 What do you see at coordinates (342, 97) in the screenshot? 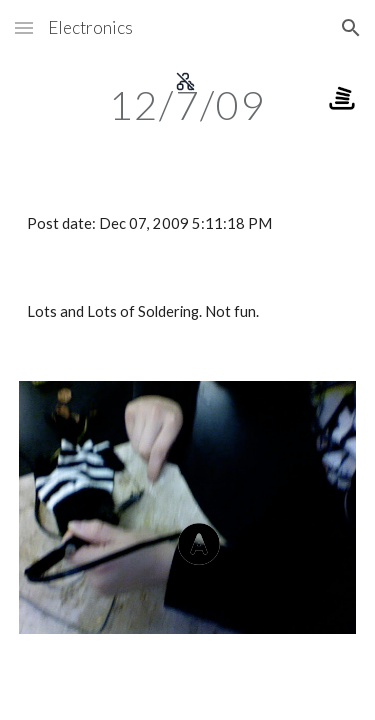
I see `visit stack overflow for developer support` at bounding box center [342, 97].